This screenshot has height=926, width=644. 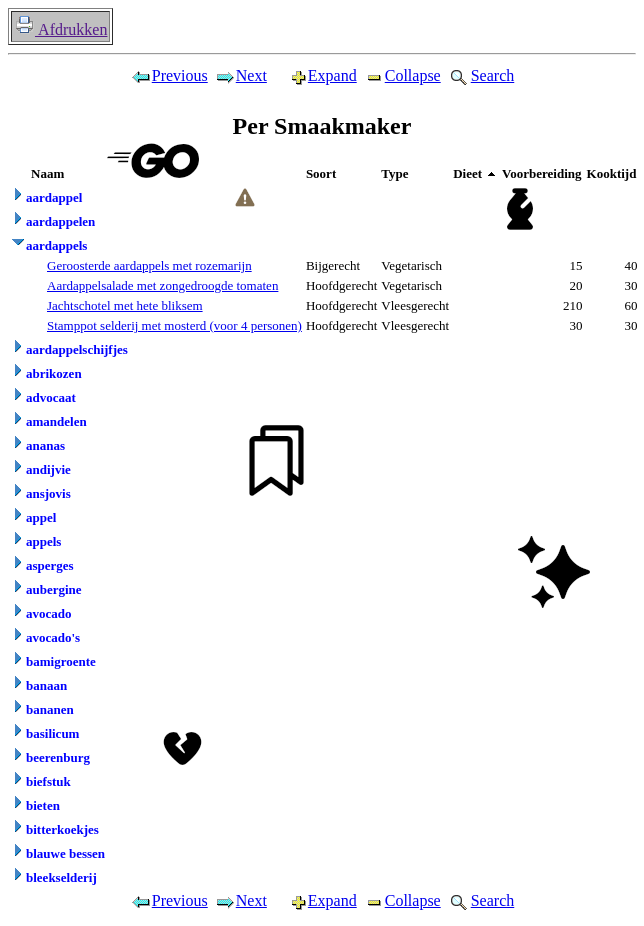 I want to click on view all saved bookmarks, so click(x=276, y=460).